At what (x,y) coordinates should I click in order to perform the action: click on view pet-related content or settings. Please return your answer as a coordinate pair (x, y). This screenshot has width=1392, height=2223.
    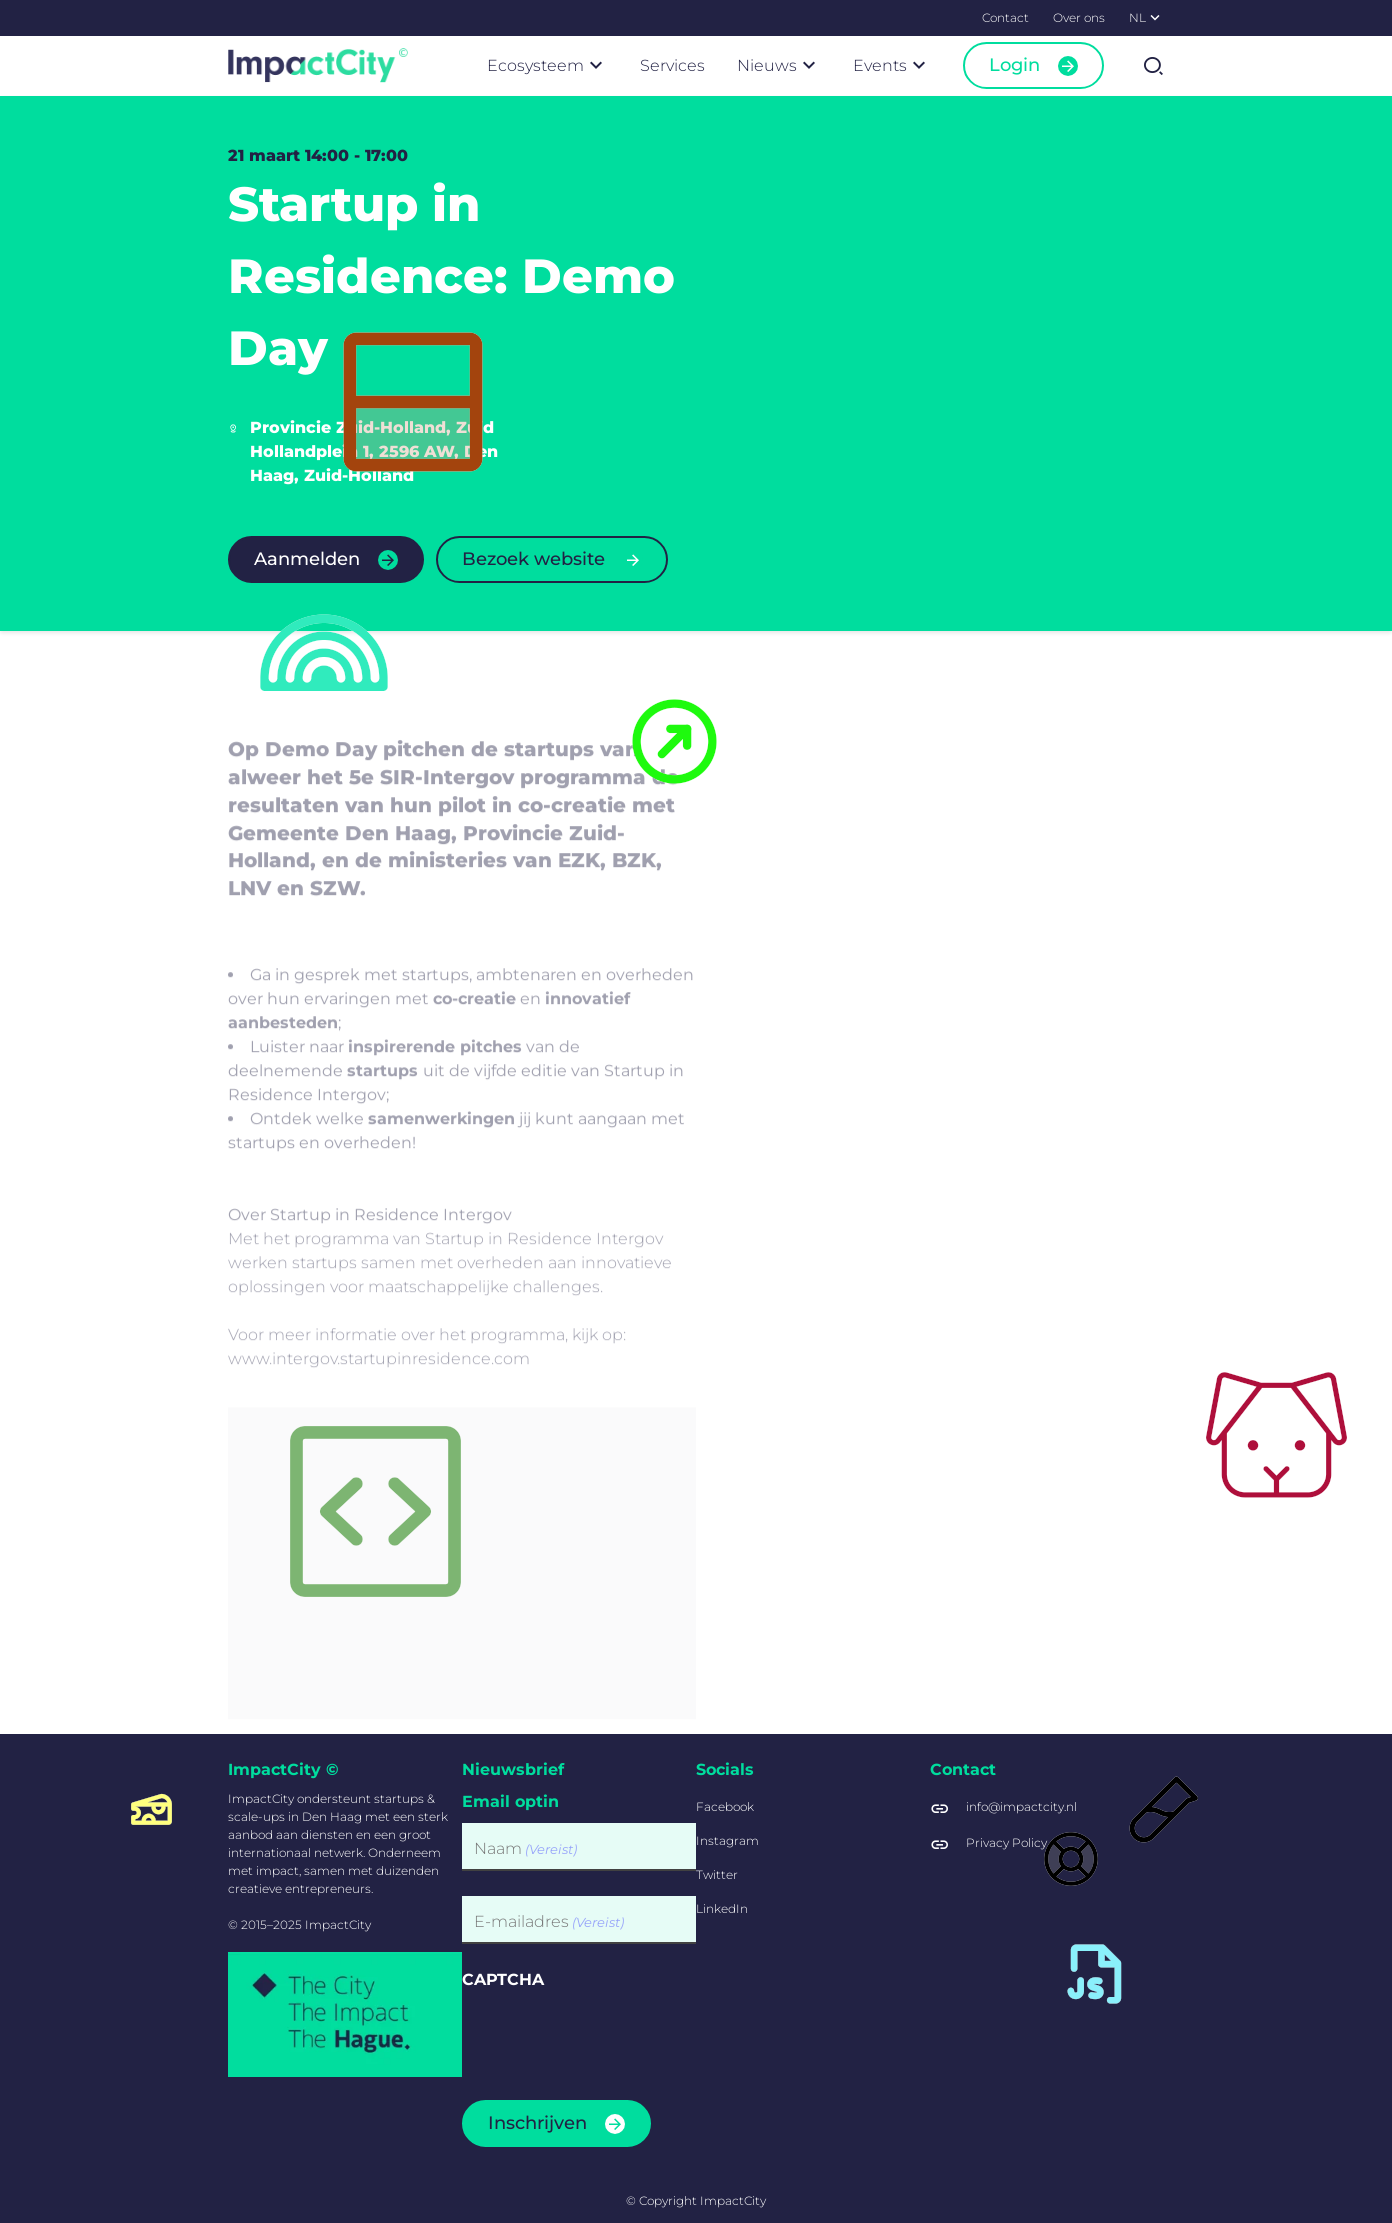
    Looking at the image, I should click on (1276, 1437).